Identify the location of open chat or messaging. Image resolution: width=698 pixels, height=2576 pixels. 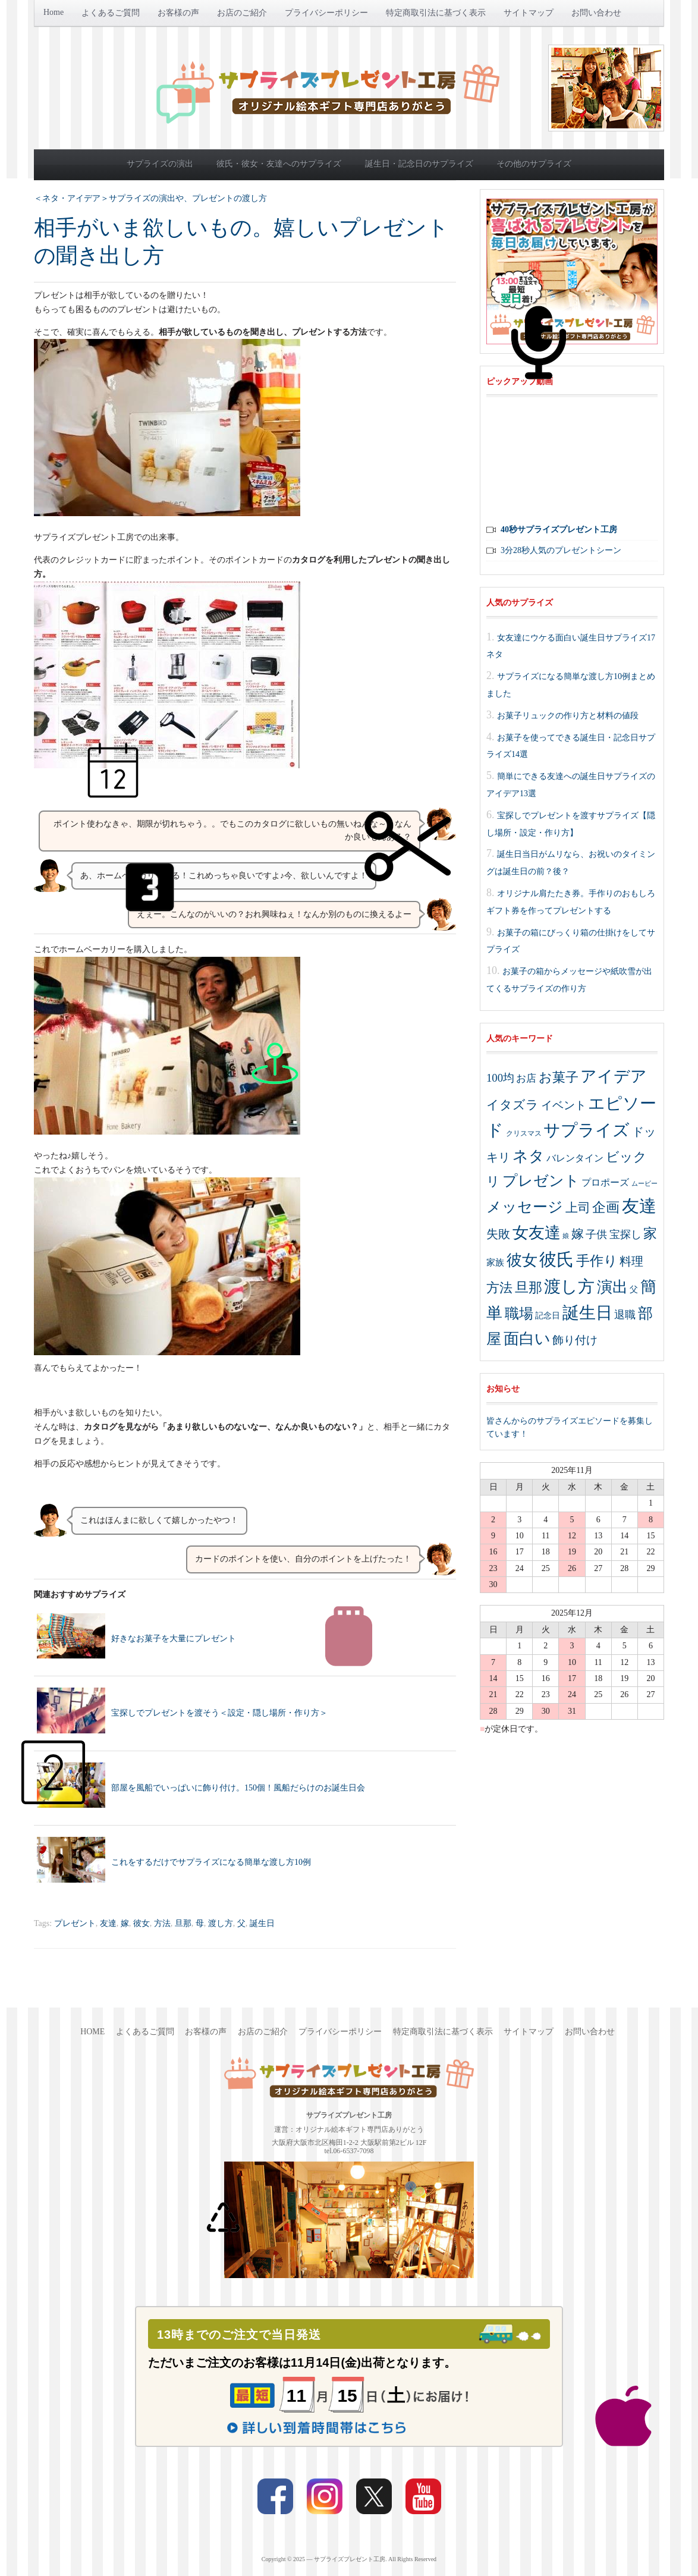
(176, 102).